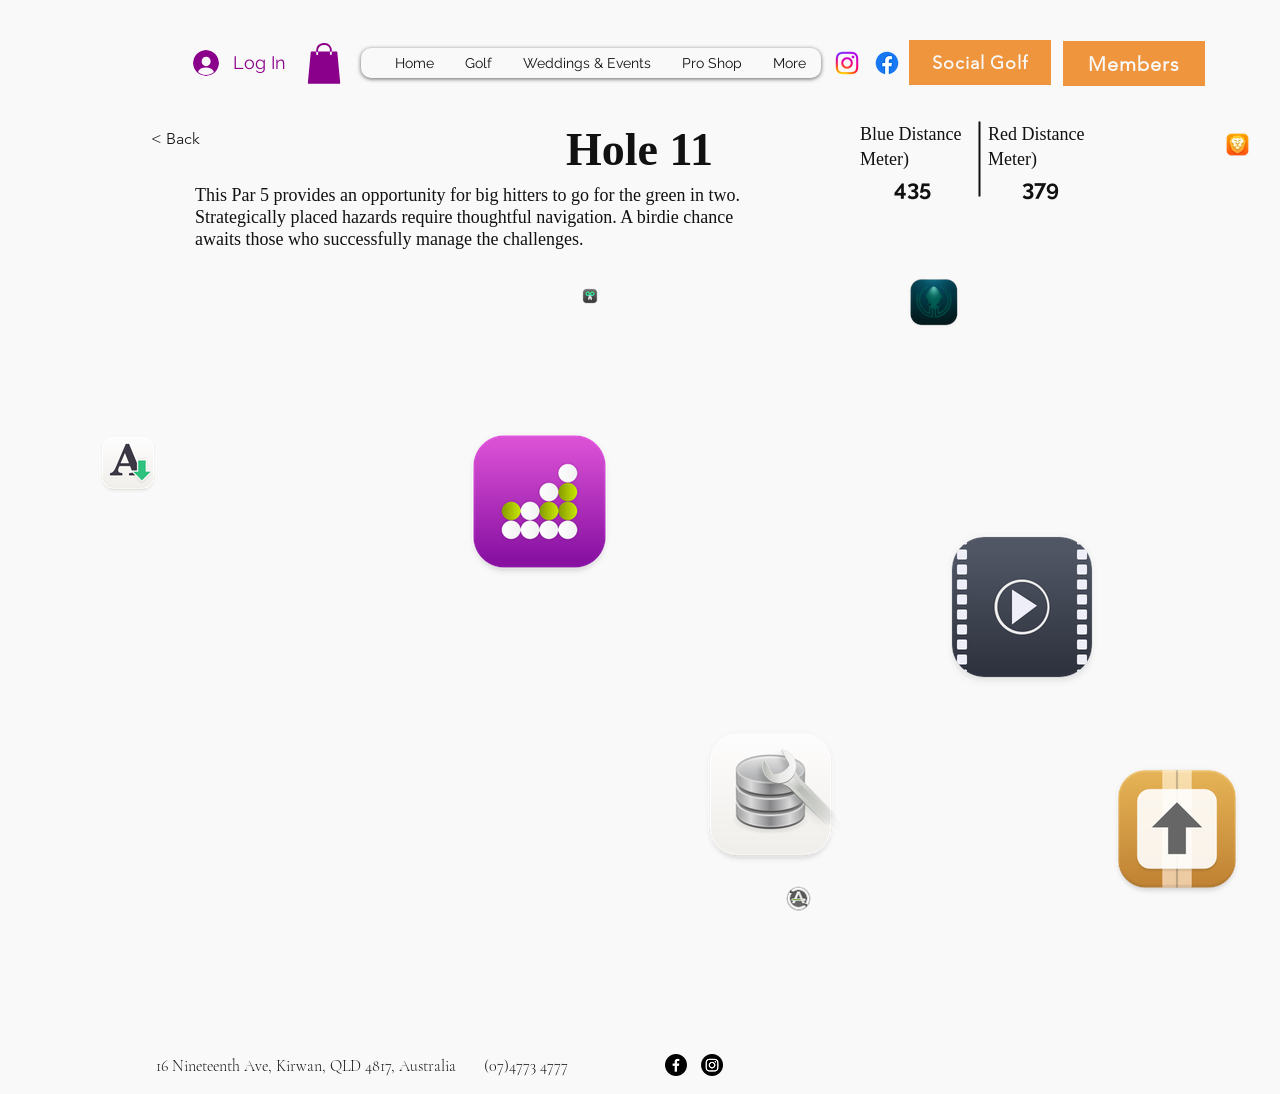 Image resolution: width=1280 pixels, height=1094 pixels. Describe the element at coordinates (934, 302) in the screenshot. I see `open gitkraken git client` at that location.